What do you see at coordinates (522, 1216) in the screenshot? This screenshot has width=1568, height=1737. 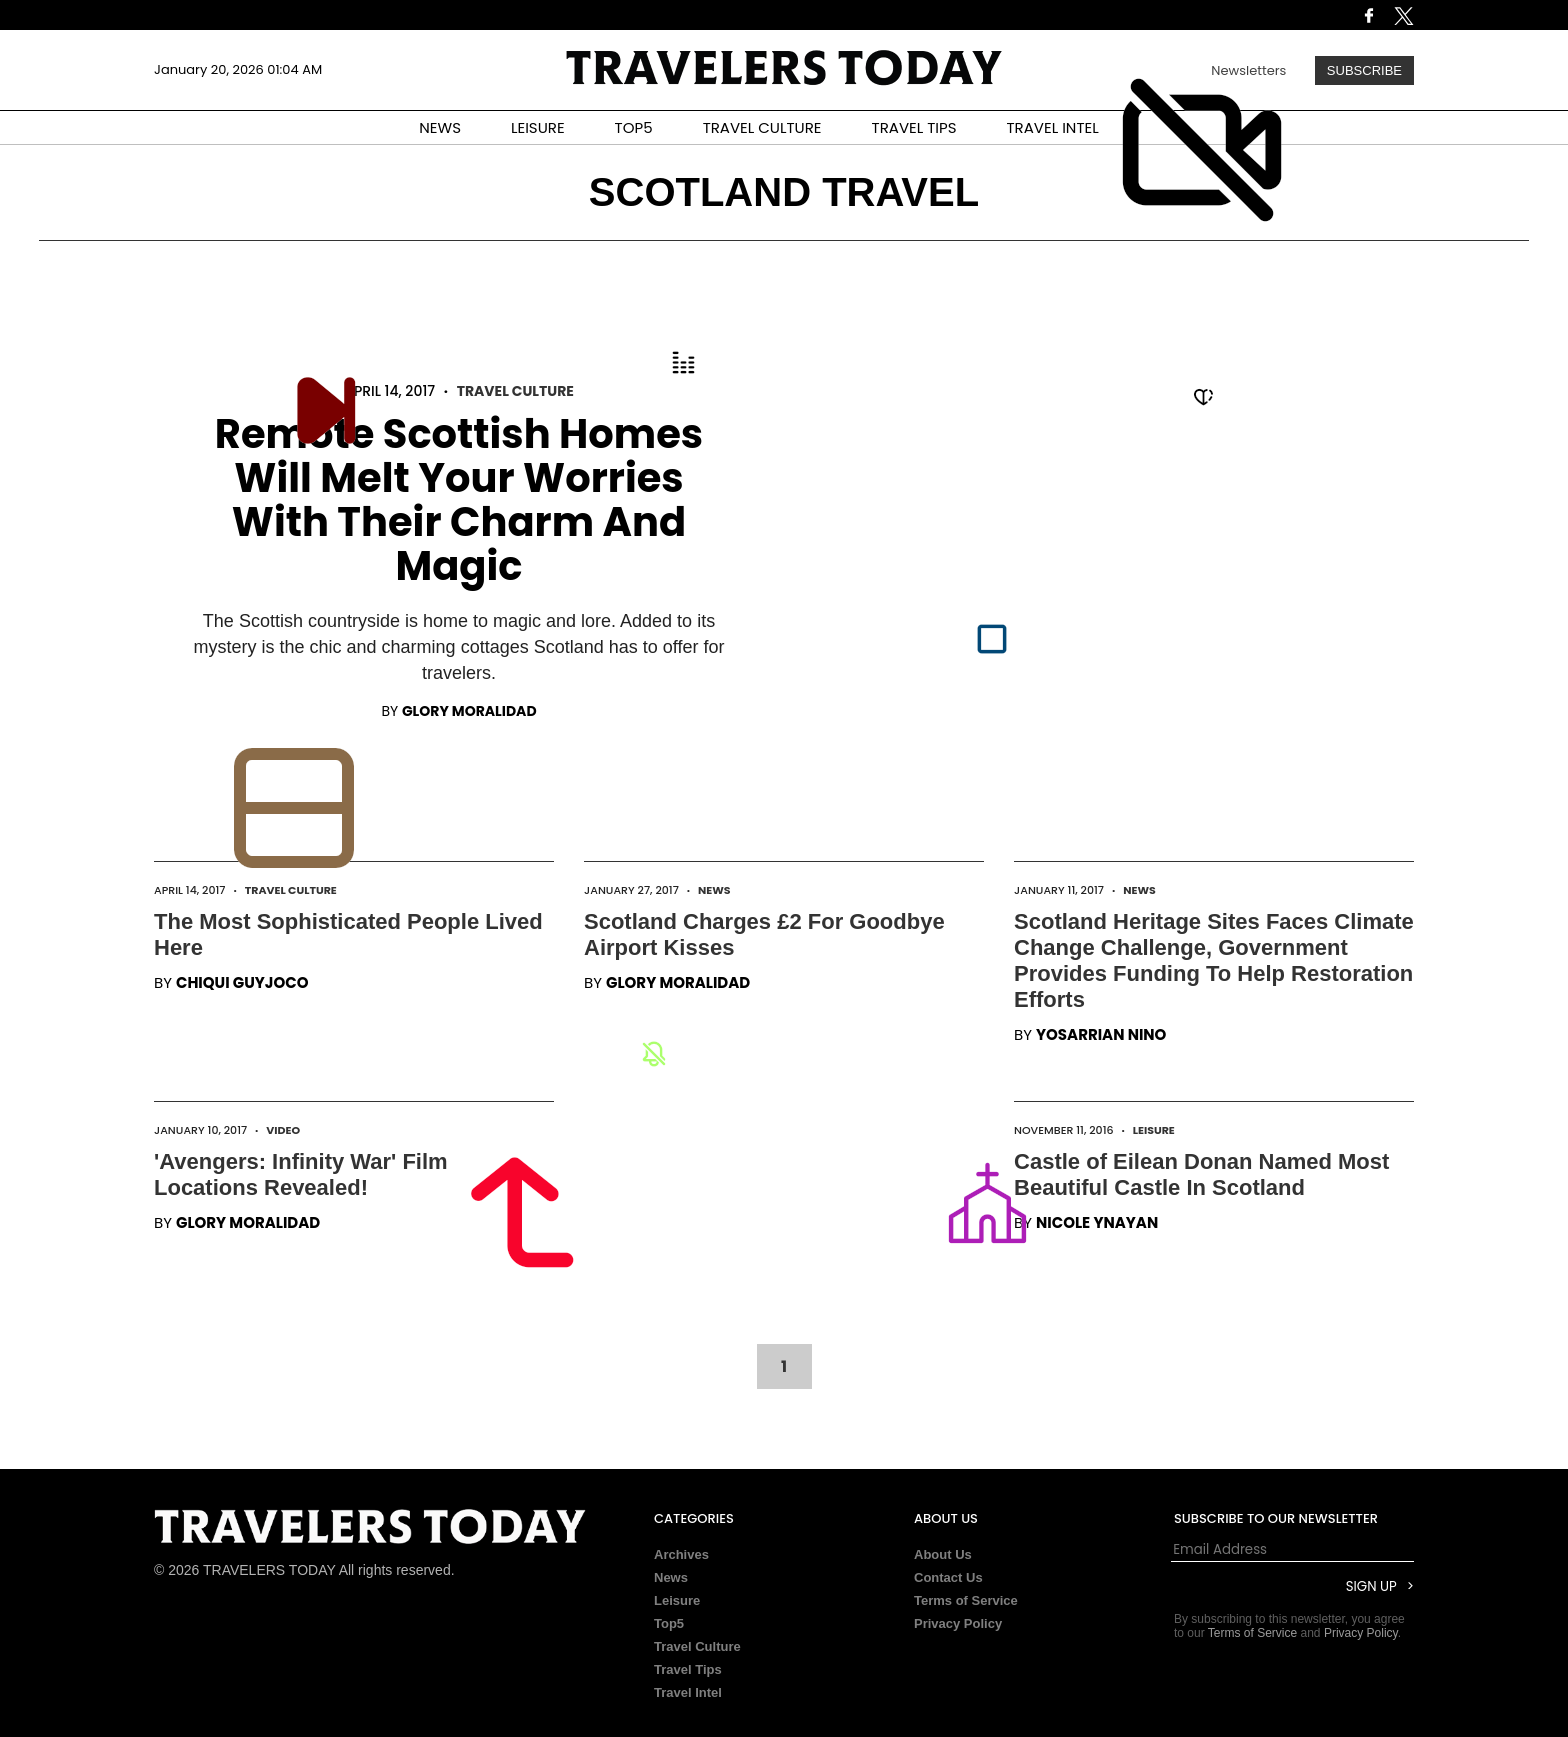 I see `go back and up in navigation hierarchy` at bounding box center [522, 1216].